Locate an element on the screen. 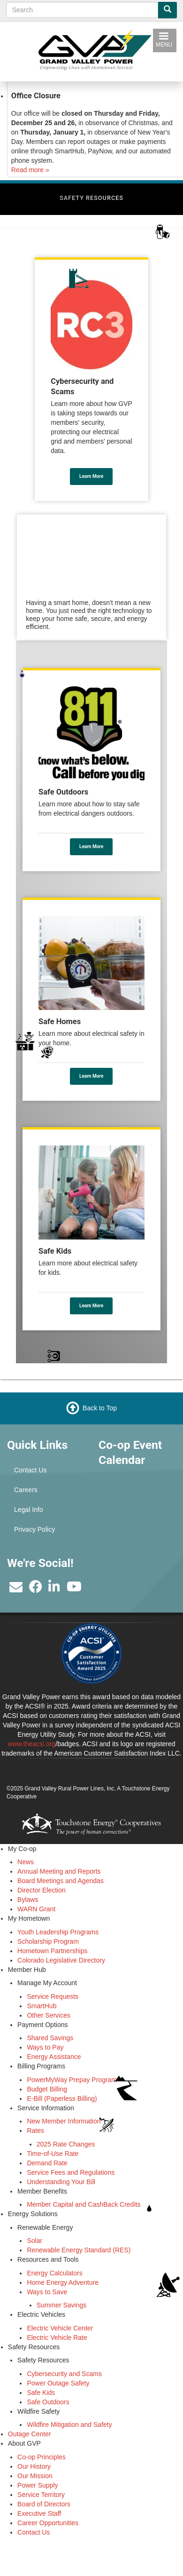 This screenshot has width=183, height=2576. indicates a failed or negative quantum experiment outcome is located at coordinates (25, 1040).